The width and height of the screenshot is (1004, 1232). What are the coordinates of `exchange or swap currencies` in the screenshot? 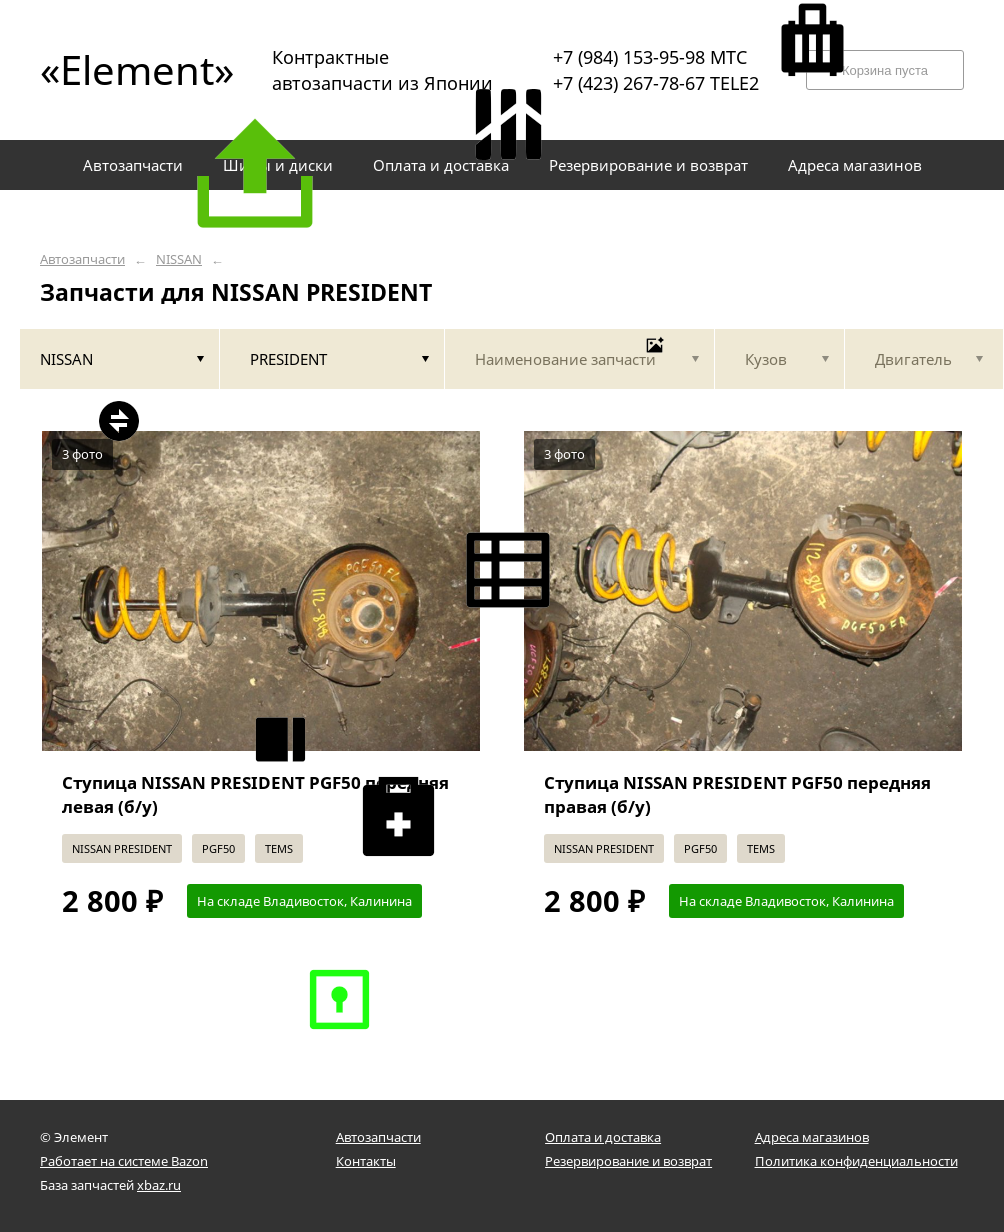 It's located at (119, 421).